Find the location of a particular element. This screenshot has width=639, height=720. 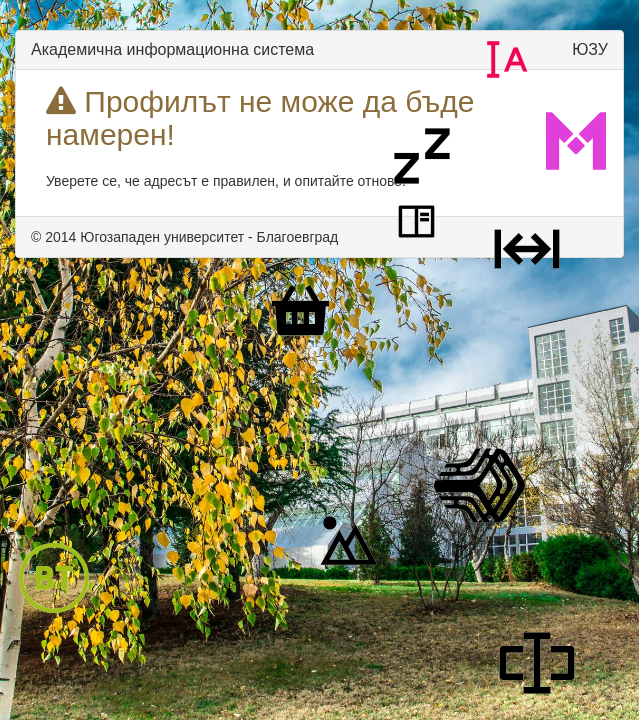

indicates sleep or rest mode is located at coordinates (422, 156).